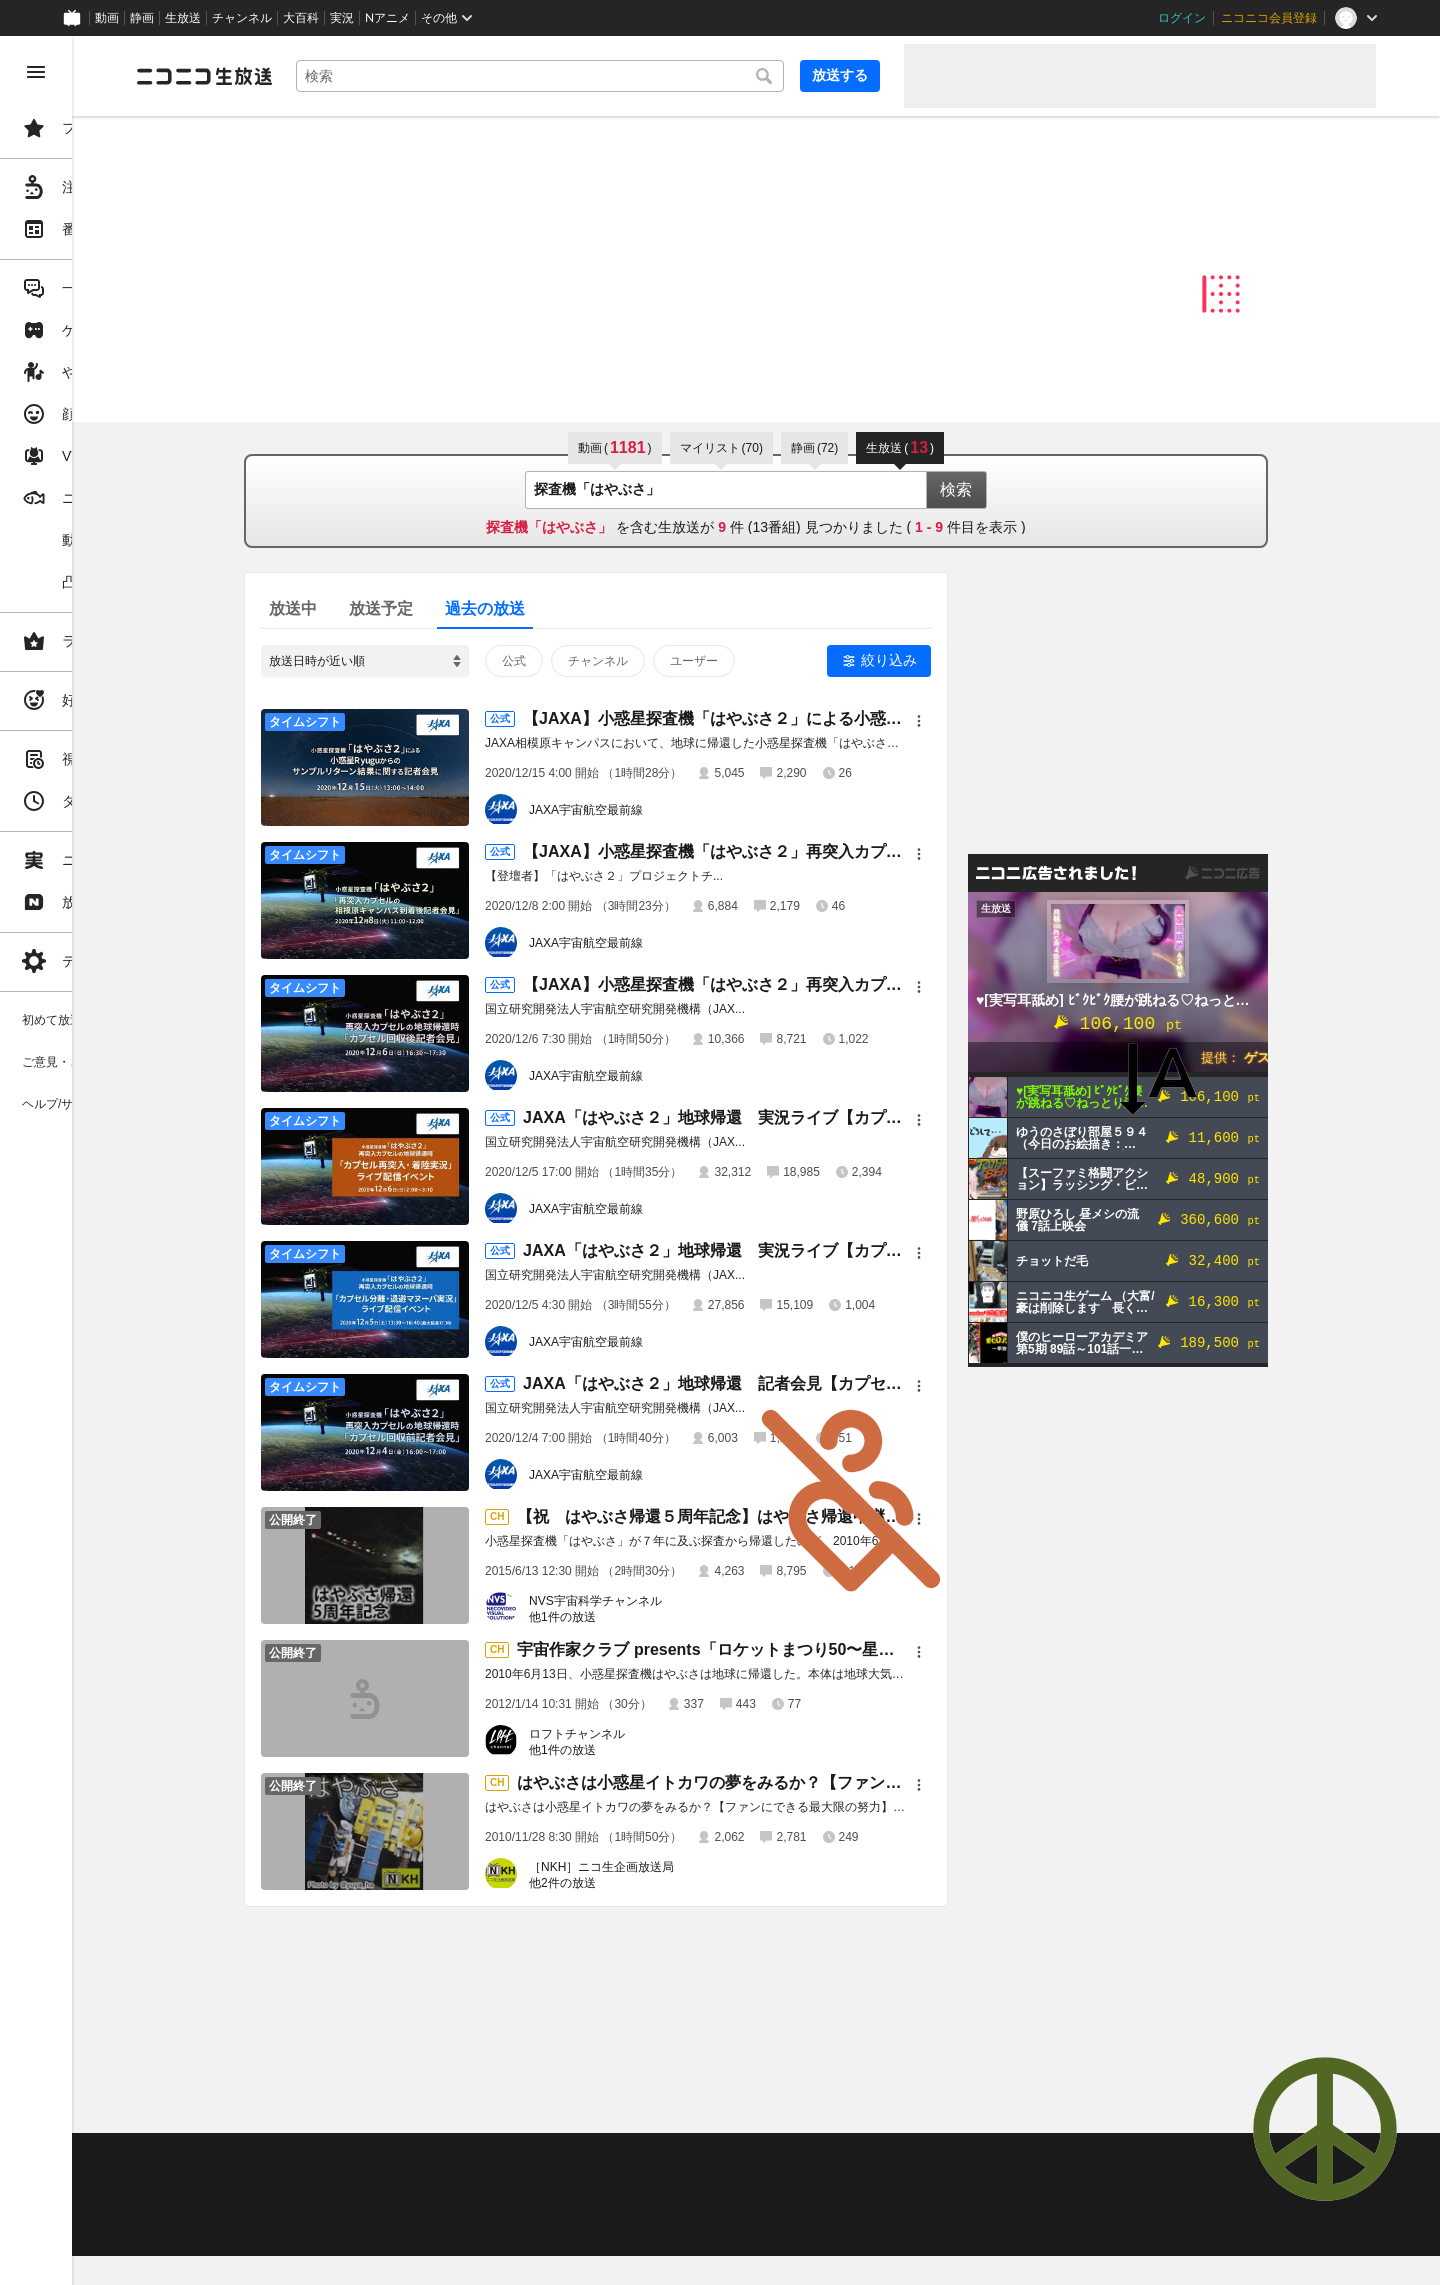  Describe the element at coordinates (851, 1499) in the screenshot. I see `disable empathy or emotional response features` at that location.